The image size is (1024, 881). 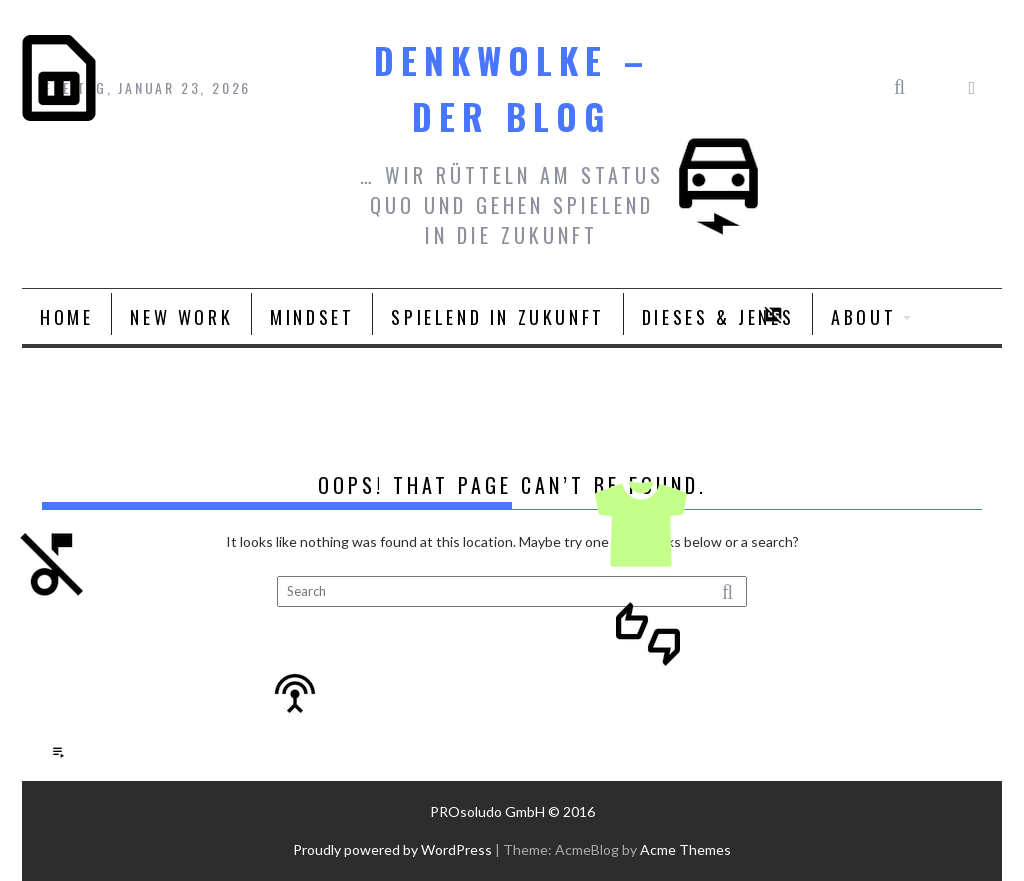 I want to click on find nearby electric vehicle charging stations, so click(x=718, y=186).